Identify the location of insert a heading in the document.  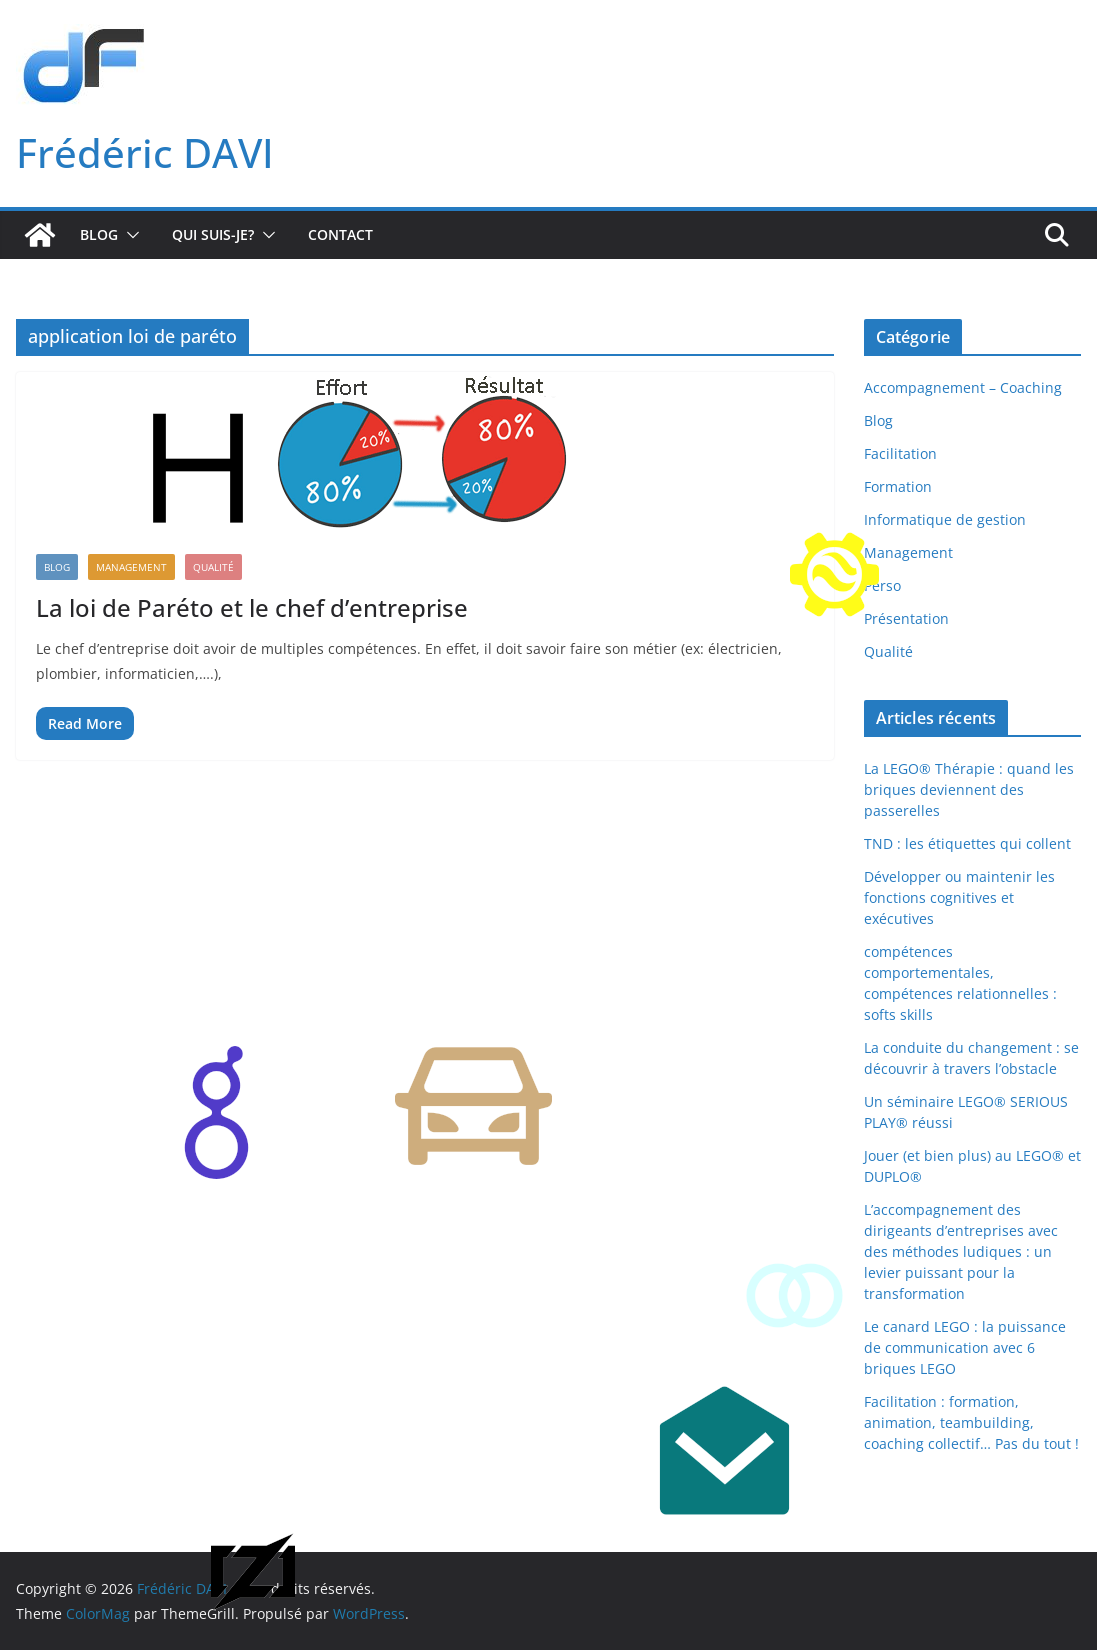
(198, 465).